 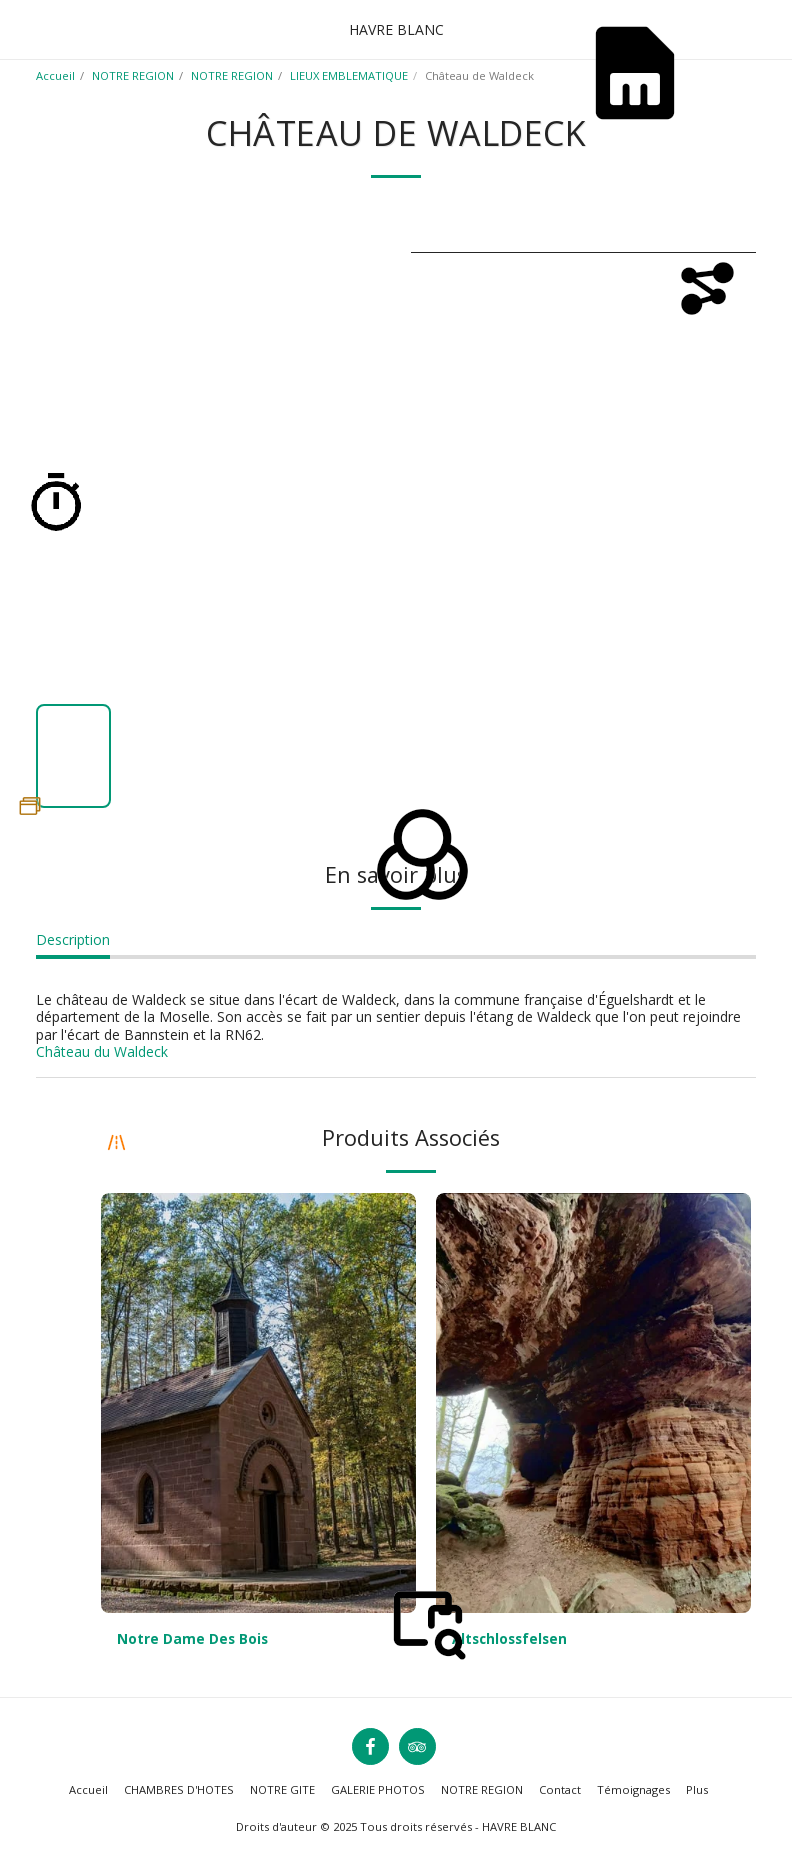 I want to click on share content to other apps or users, so click(x=707, y=288).